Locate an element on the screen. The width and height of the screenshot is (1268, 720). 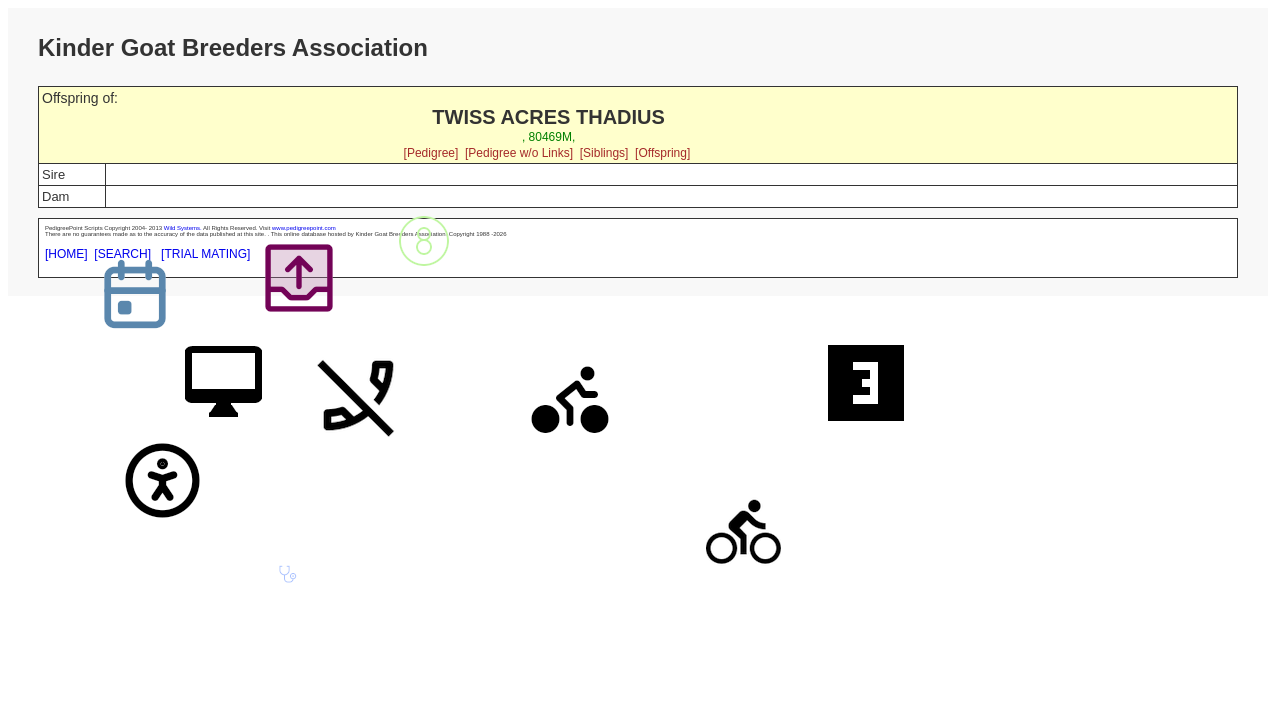
indicates step 8 in a multi-step process is located at coordinates (424, 241).